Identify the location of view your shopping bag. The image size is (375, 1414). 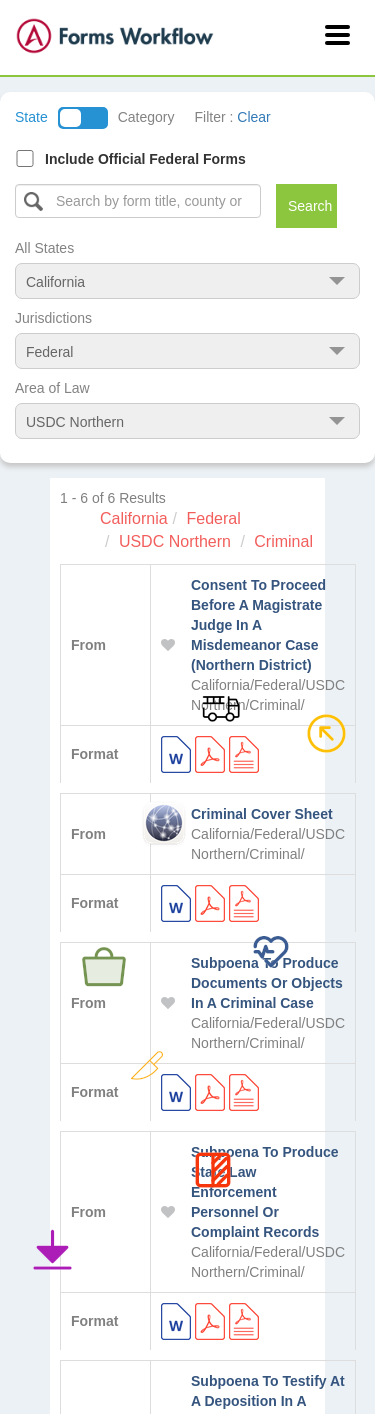
(104, 969).